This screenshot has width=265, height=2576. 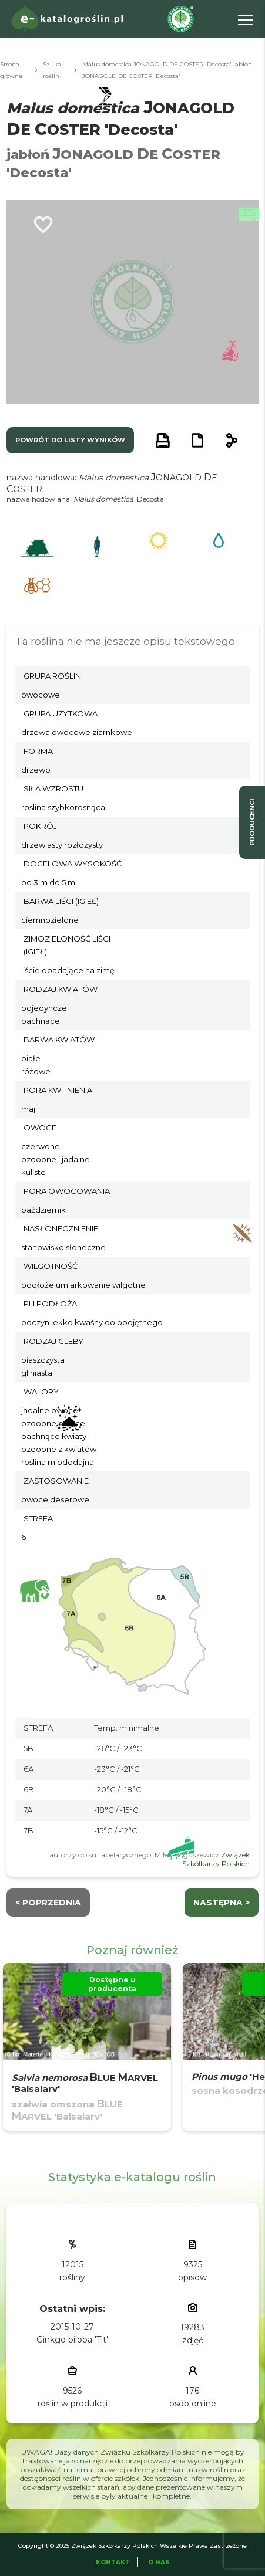 What do you see at coordinates (35, 1590) in the screenshot?
I see `elephant icon for wildlife or zoo-themed game` at bounding box center [35, 1590].